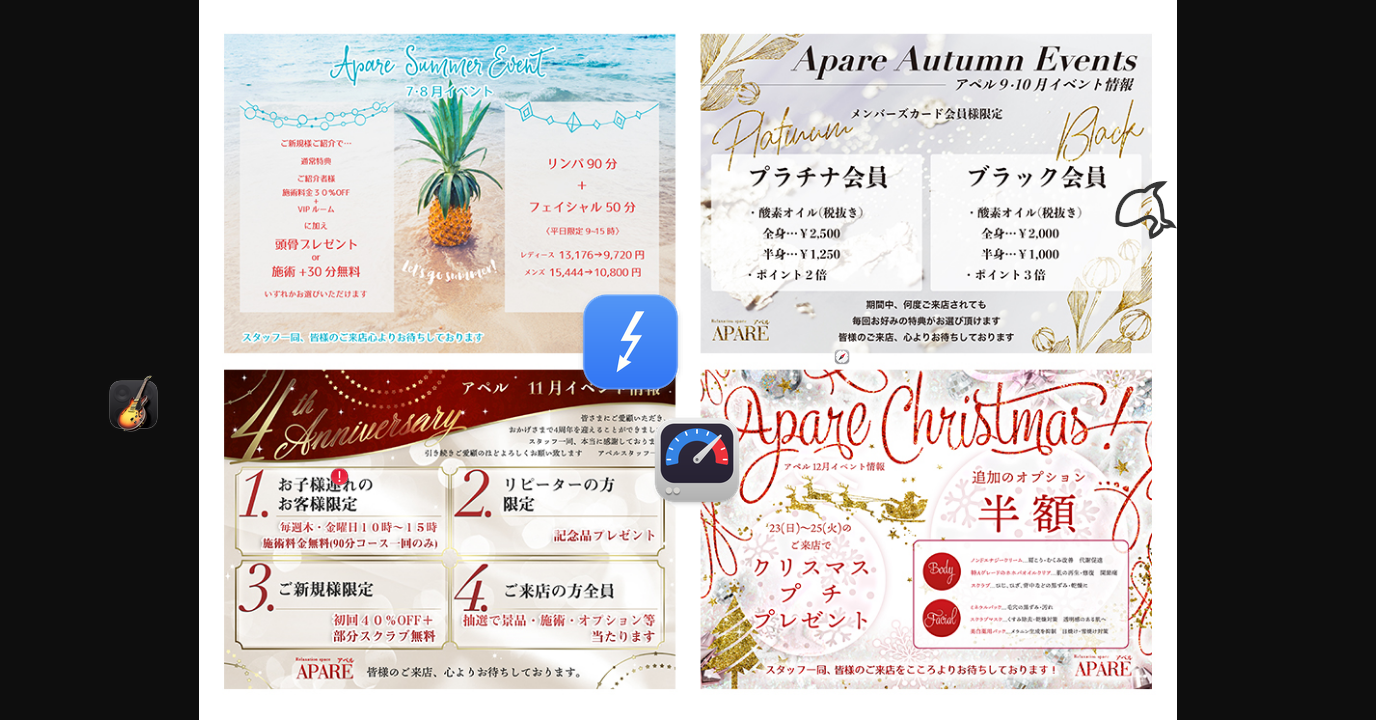 Image resolution: width=1376 pixels, height=720 pixels. What do you see at coordinates (1145, 210) in the screenshot?
I see `launch orca screen reader application` at bounding box center [1145, 210].